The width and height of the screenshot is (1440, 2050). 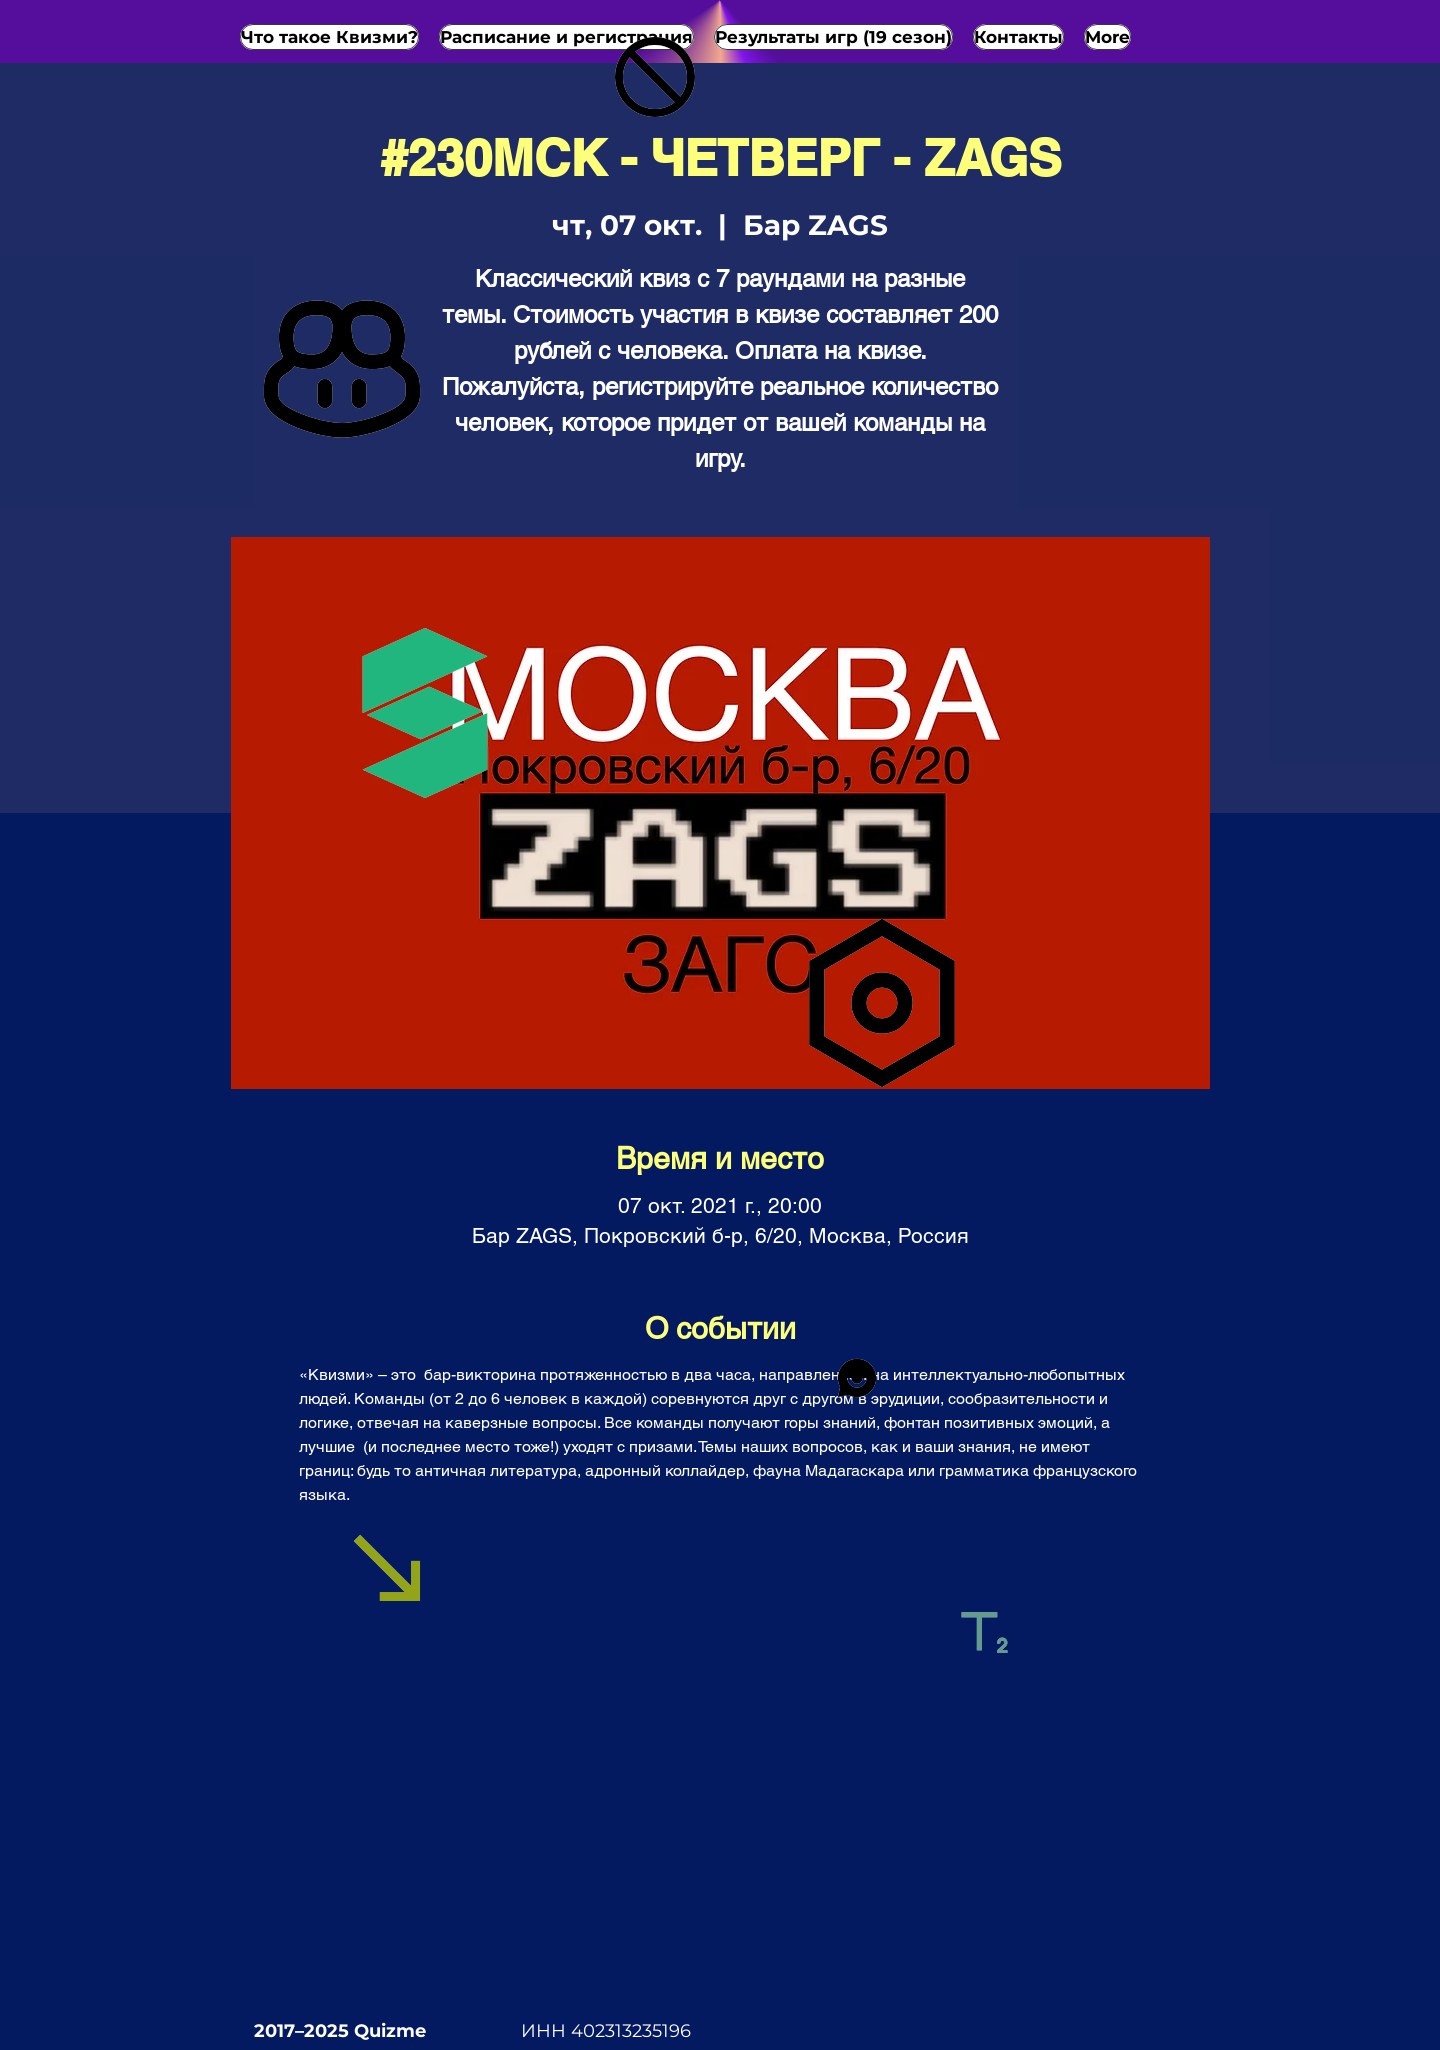 I want to click on open microsoft copilot ai assistant, so click(x=342, y=368).